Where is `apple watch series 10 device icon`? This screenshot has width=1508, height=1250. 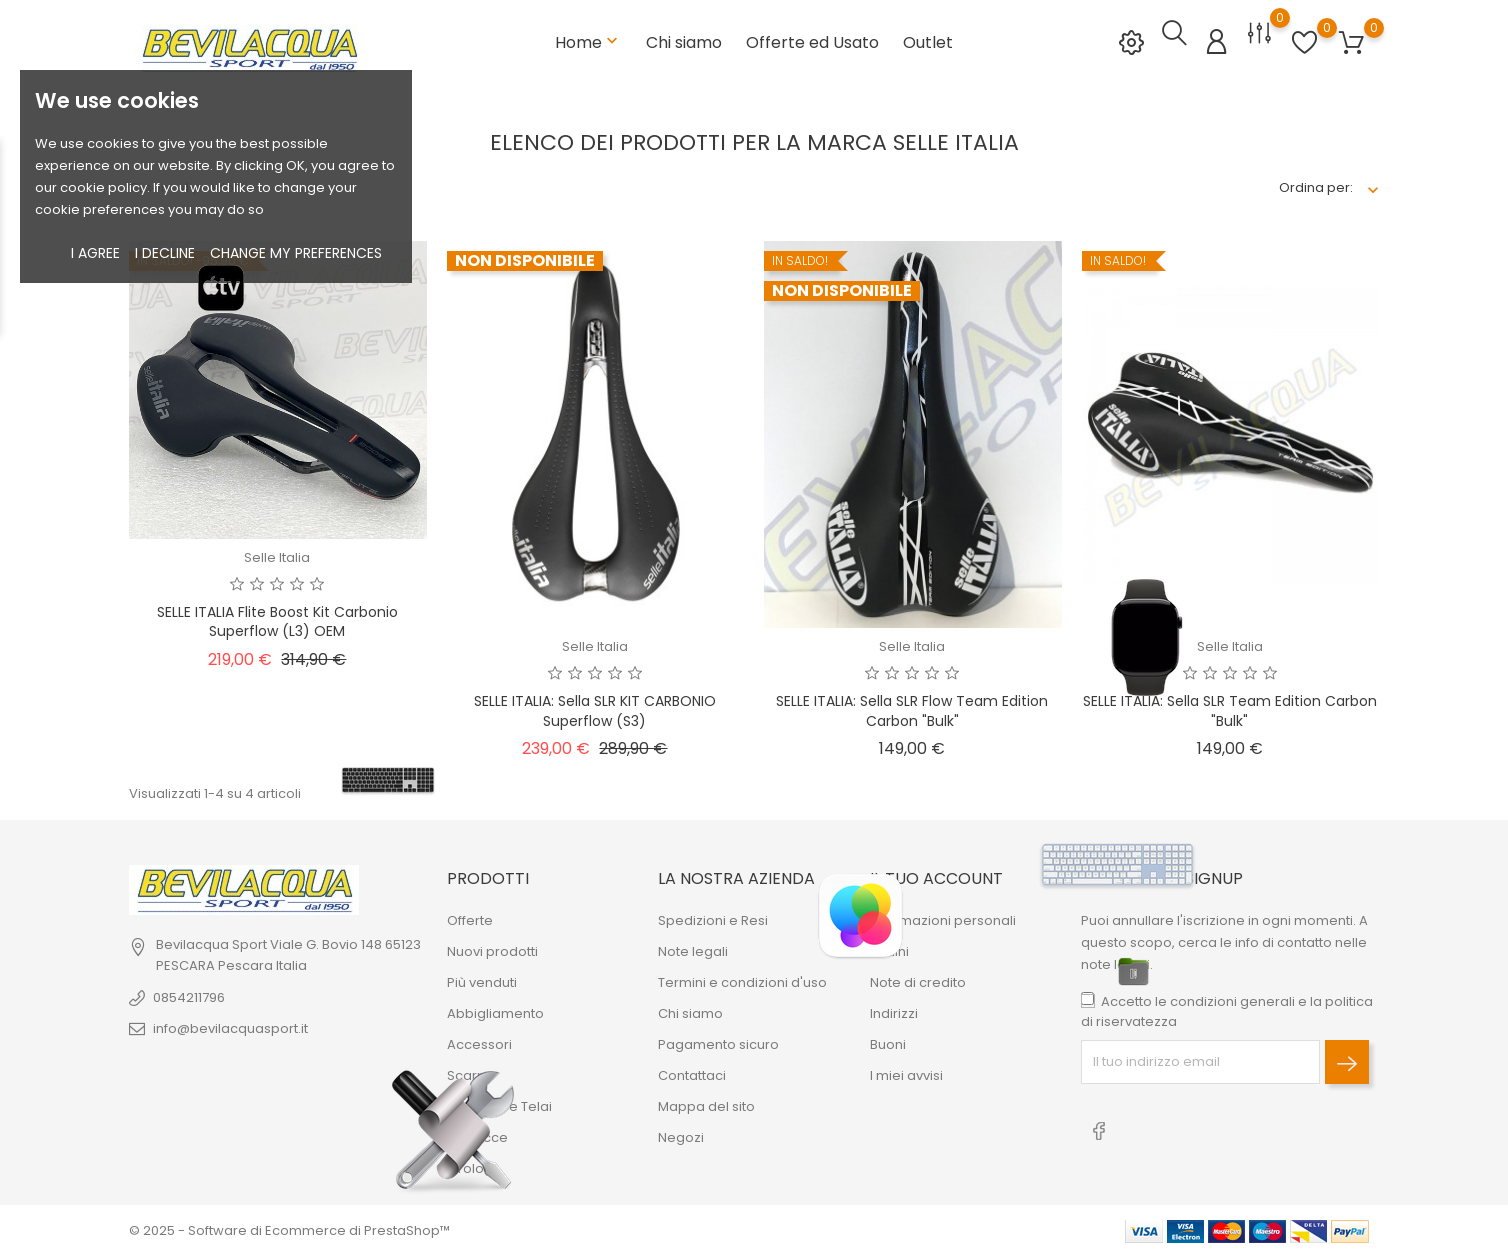
apple watch series 10 device icon is located at coordinates (1145, 637).